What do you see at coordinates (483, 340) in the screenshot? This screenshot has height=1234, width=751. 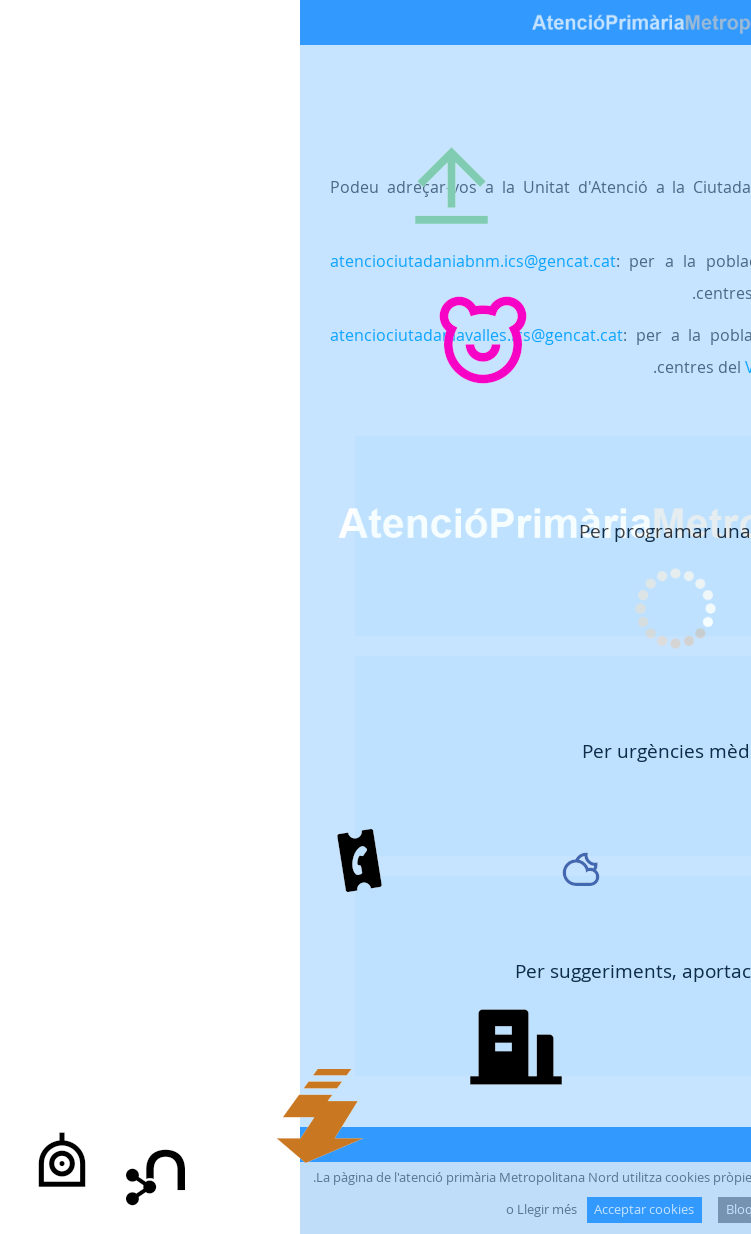 I see `select bear avatar or profile icon` at bounding box center [483, 340].